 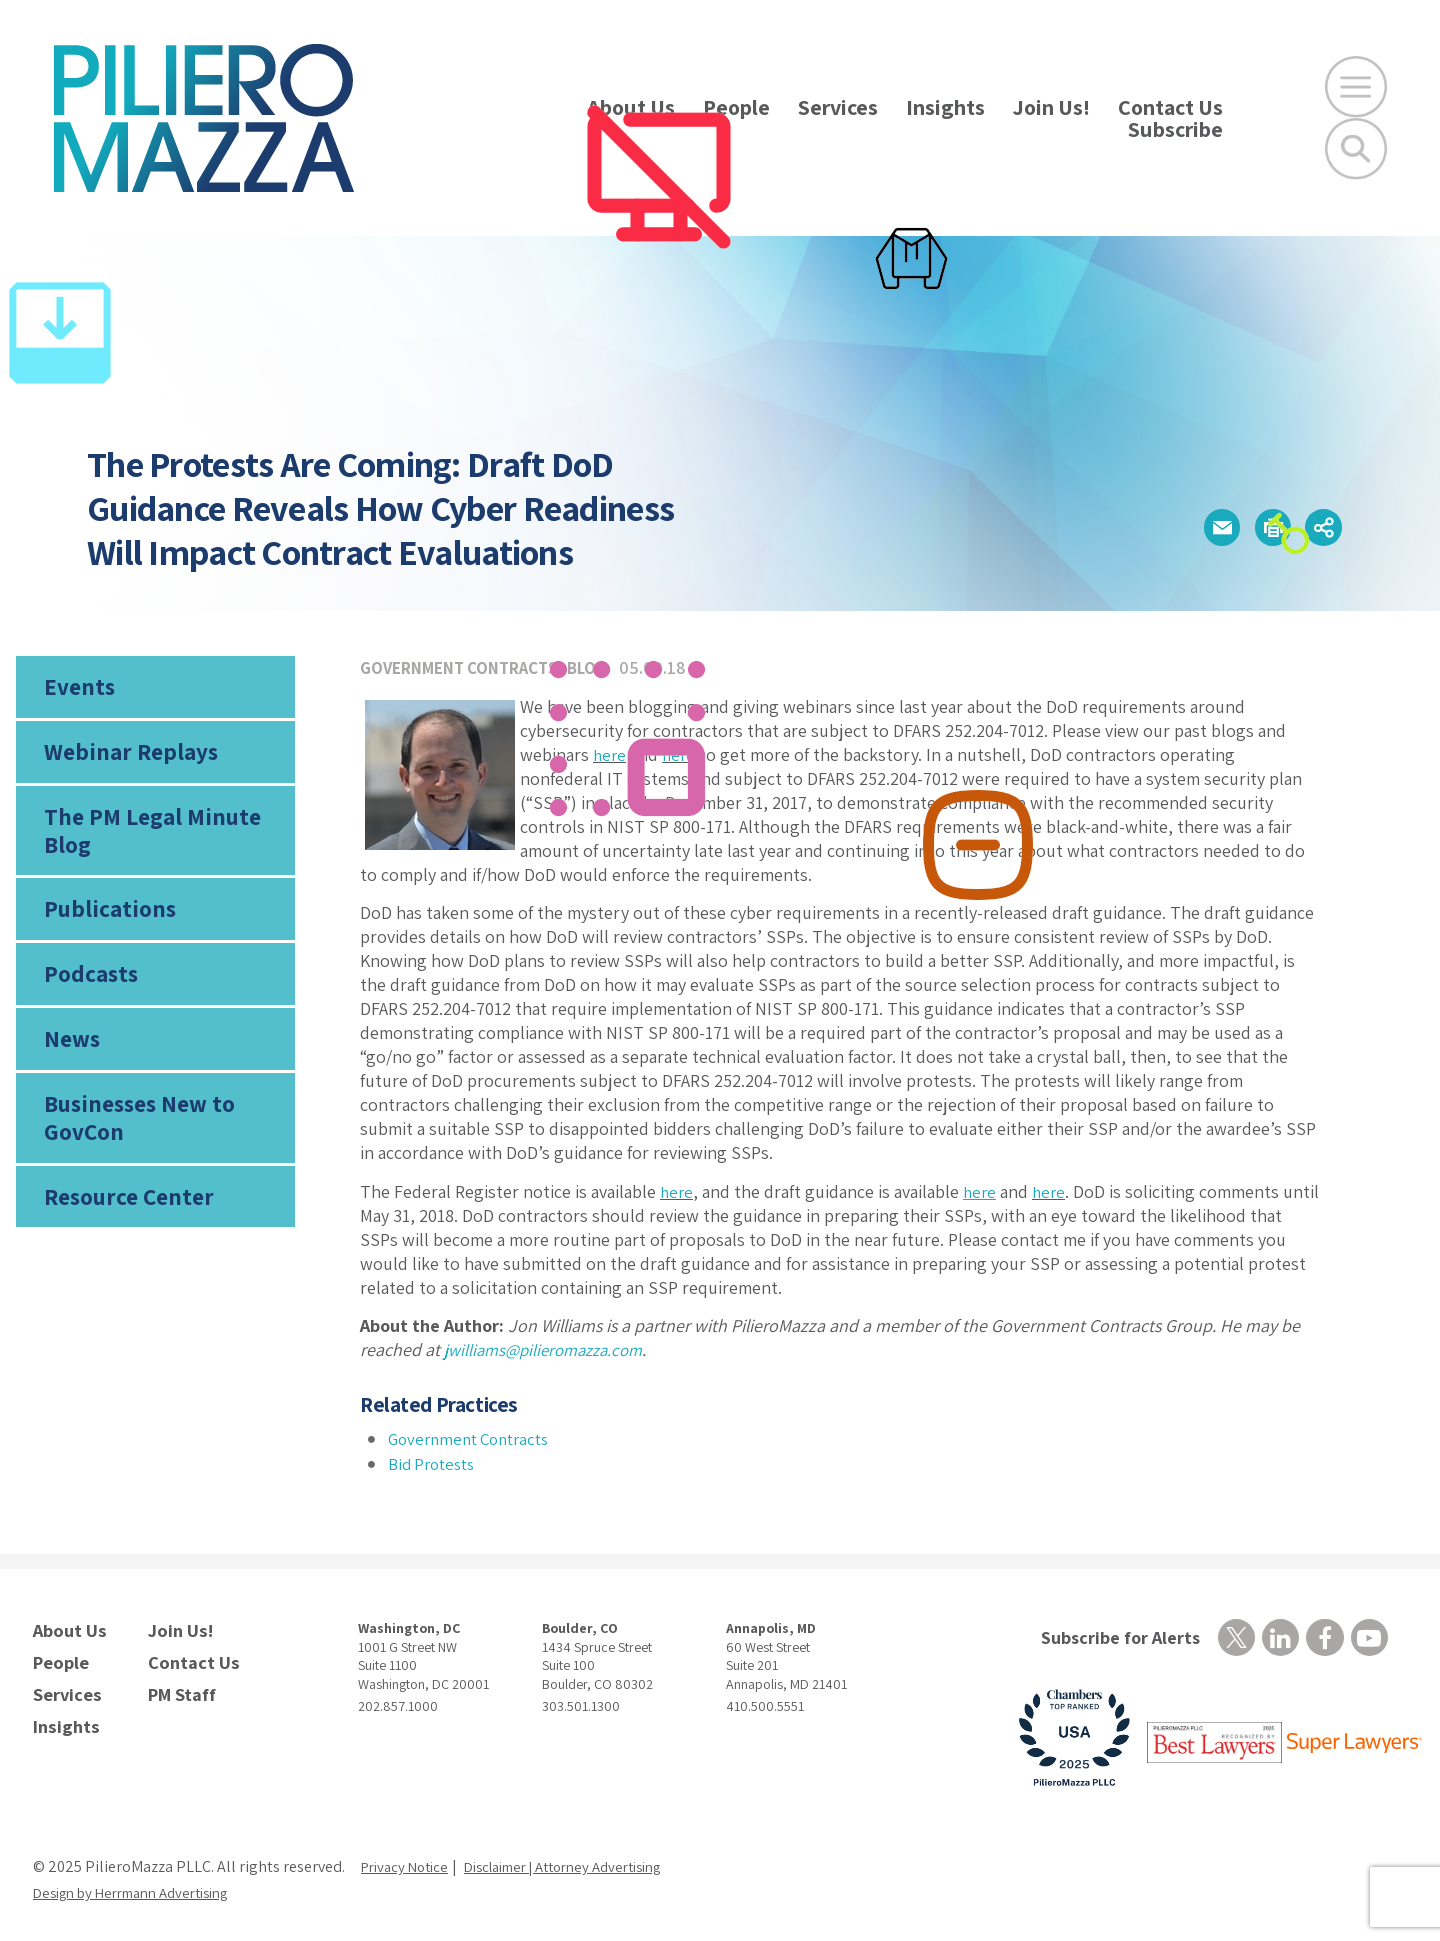 I want to click on browse casual or streetwear clothing, so click(x=911, y=258).